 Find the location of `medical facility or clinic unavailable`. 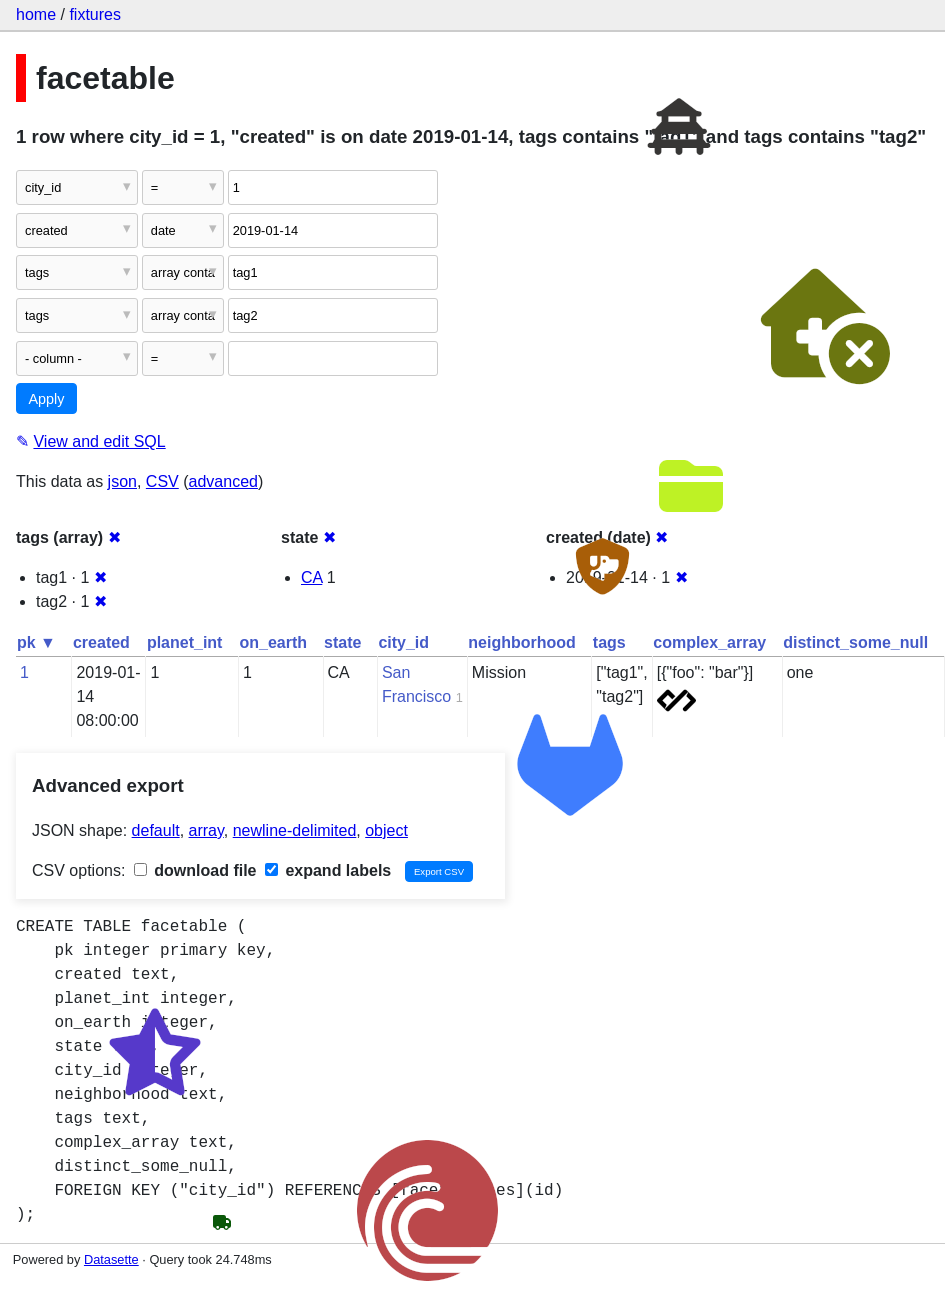

medical facility or clinic unavailable is located at coordinates (822, 323).